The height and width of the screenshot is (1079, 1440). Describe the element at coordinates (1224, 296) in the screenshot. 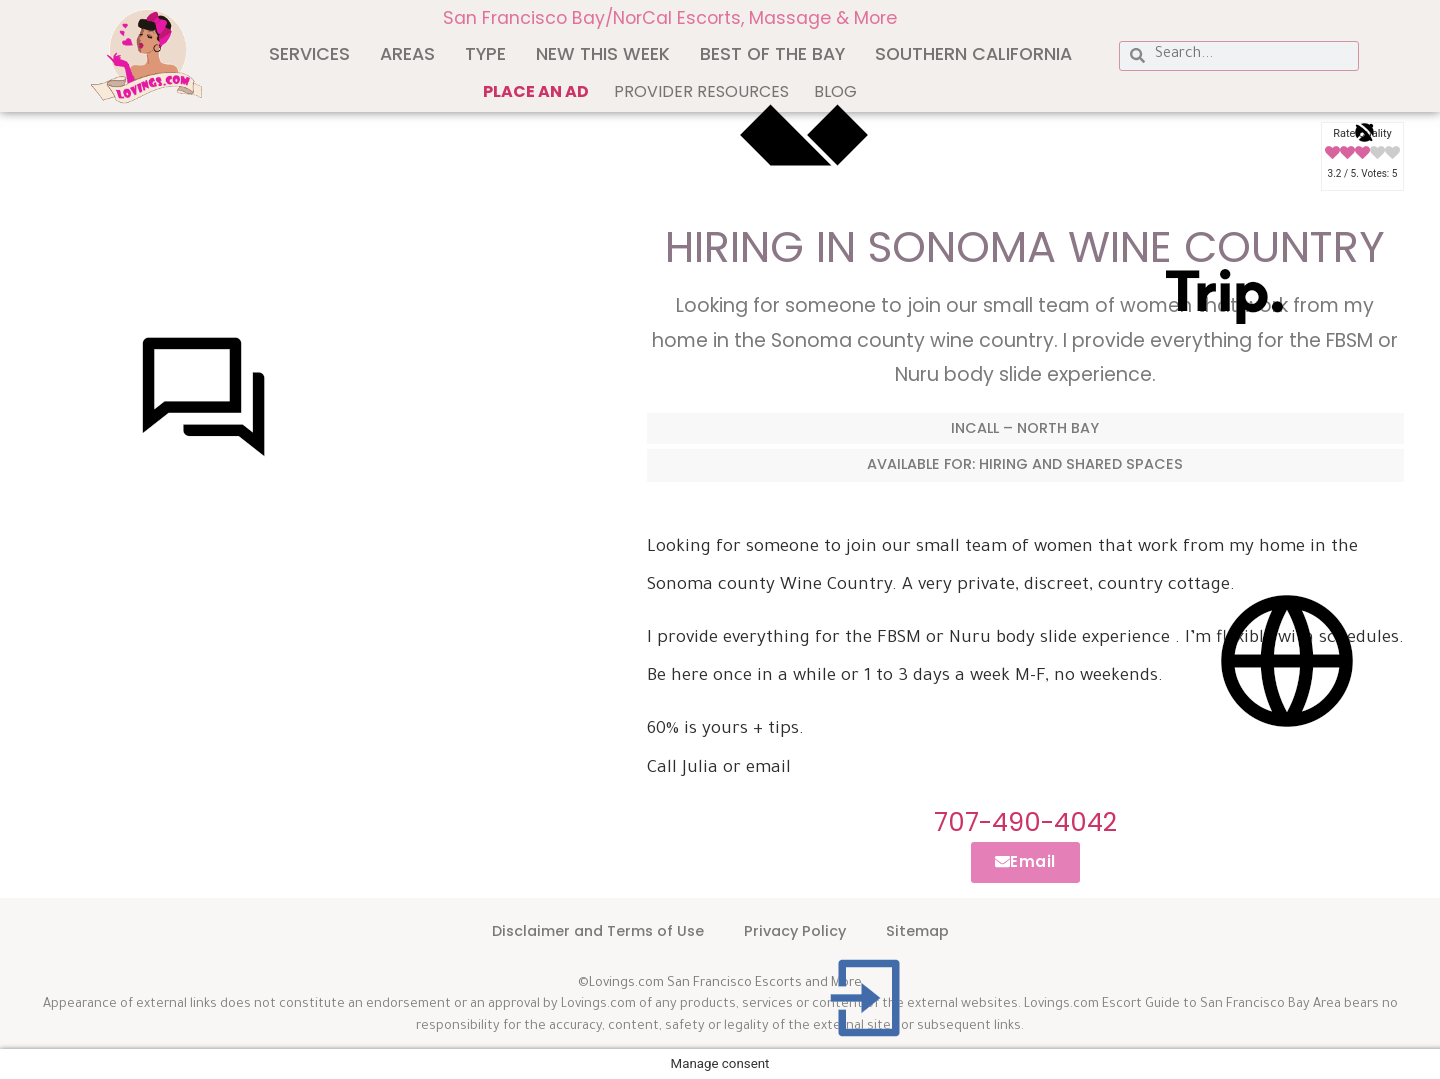

I see `open the Trip.com app` at that location.